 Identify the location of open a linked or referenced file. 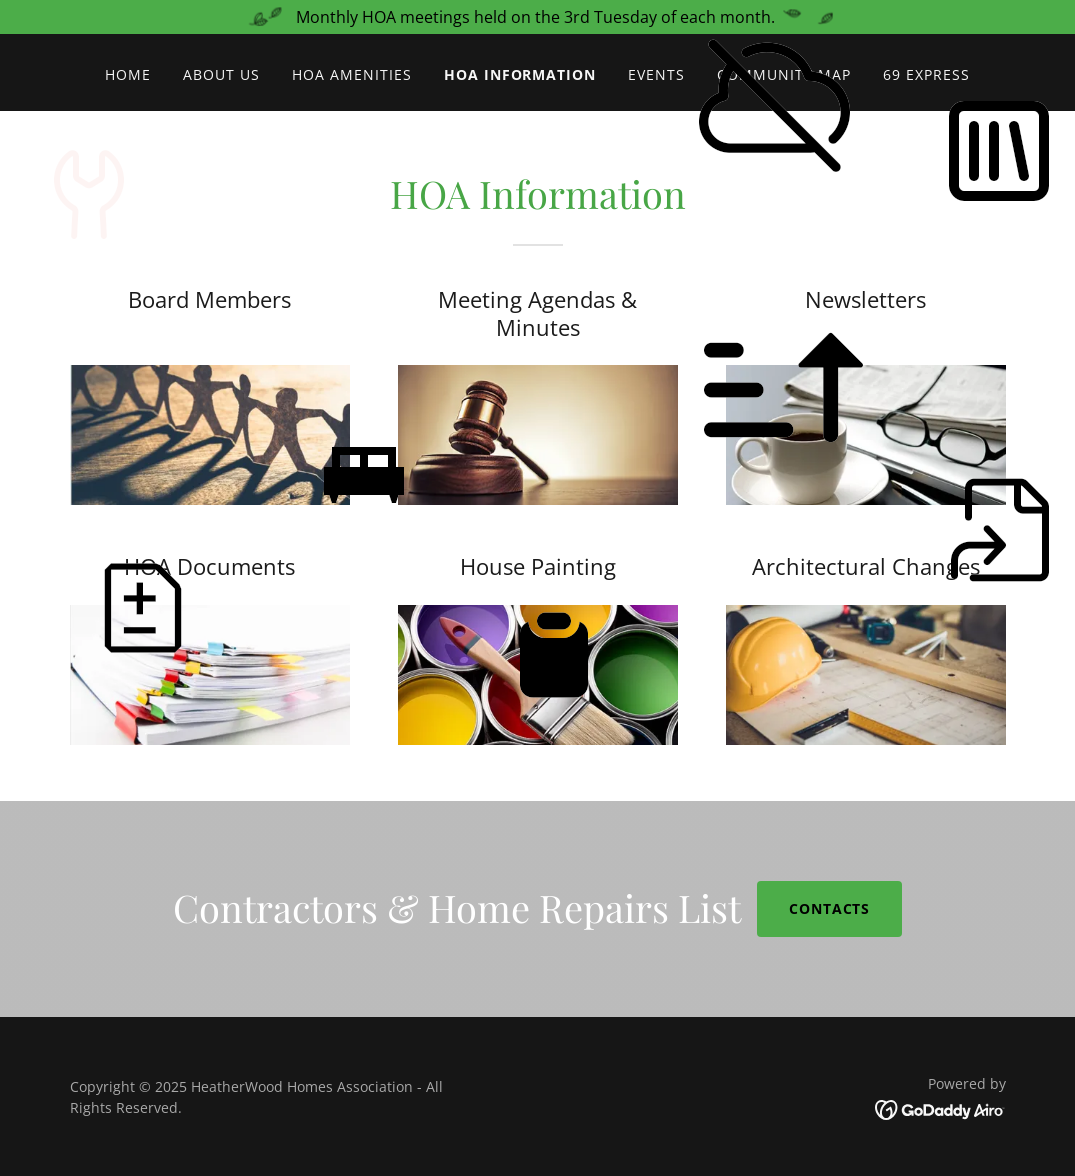
(1007, 530).